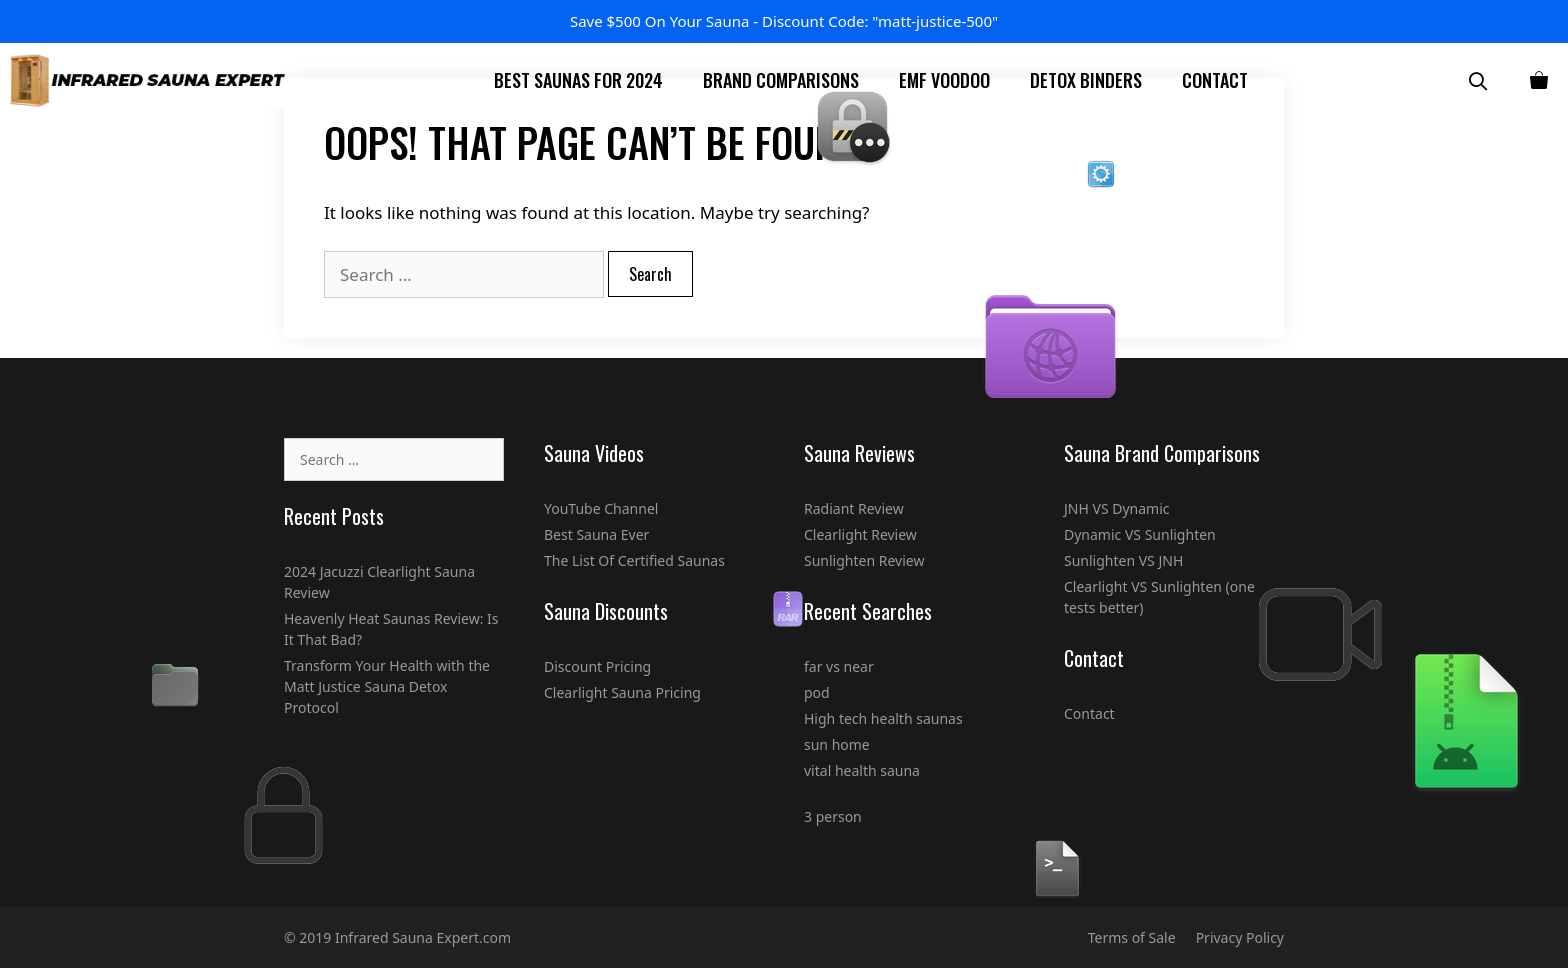 This screenshot has width=1568, height=968. Describe the element at coordinates (1320, 634) in the screenshot. I see `start a video call` at that location.